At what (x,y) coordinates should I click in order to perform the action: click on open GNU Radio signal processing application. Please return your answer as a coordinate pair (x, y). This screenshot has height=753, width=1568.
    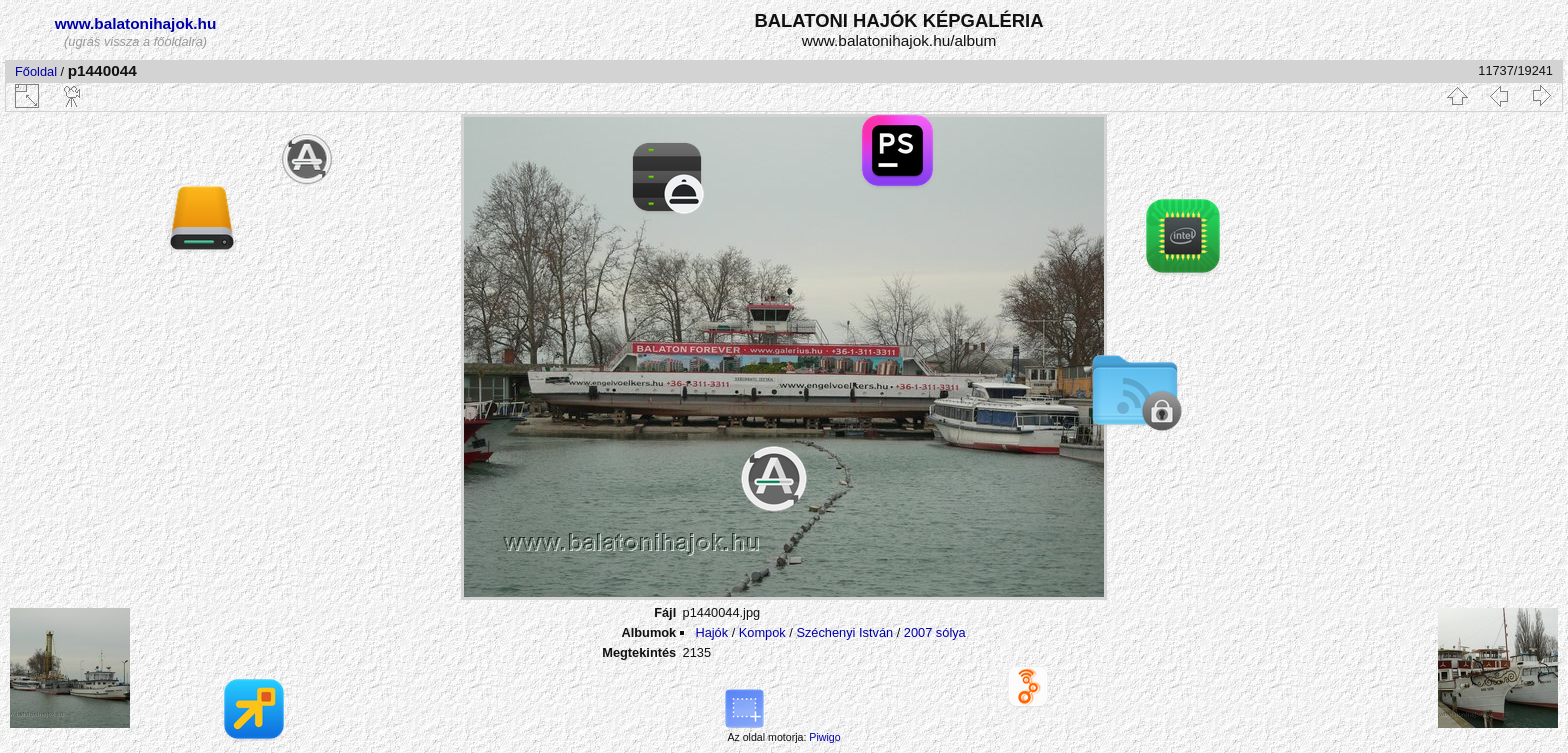
    Looking at the image, I should click on (1028, 687).